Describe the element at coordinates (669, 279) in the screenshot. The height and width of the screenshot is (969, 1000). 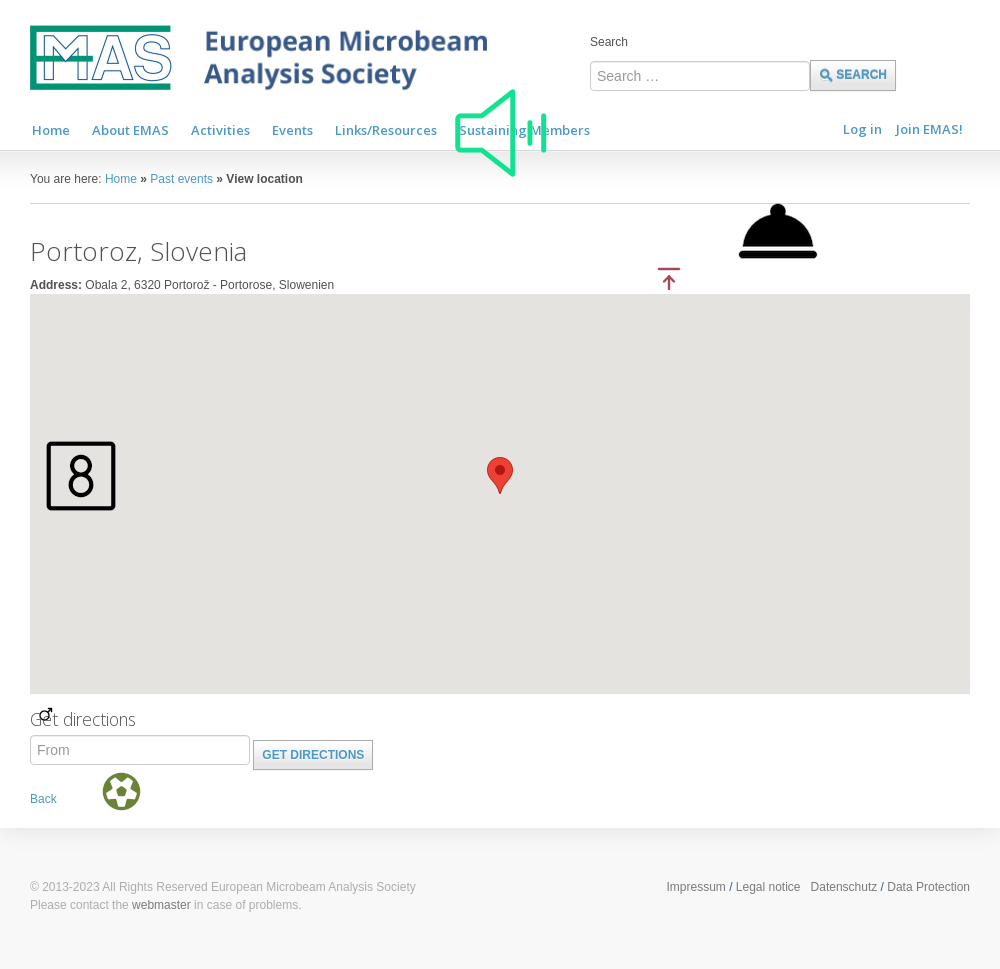
I see `scroll to top of page` at that location.